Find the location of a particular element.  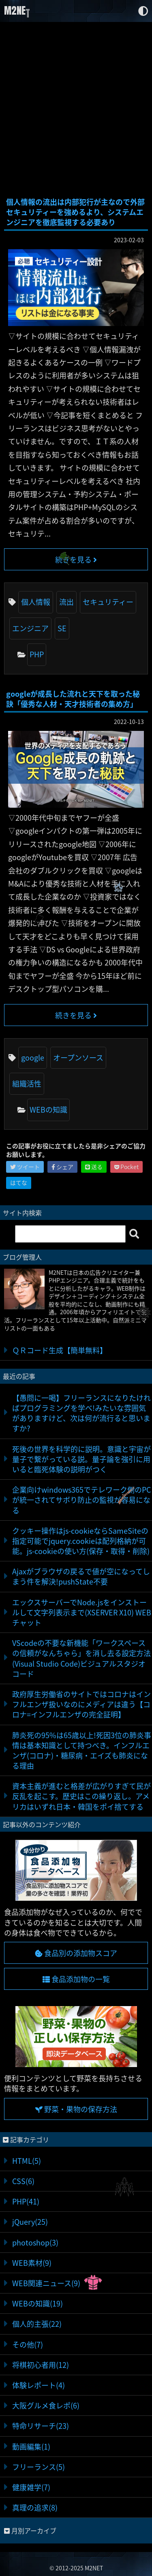

access camping or outdoor activity features is located at coordinates (118, 887).